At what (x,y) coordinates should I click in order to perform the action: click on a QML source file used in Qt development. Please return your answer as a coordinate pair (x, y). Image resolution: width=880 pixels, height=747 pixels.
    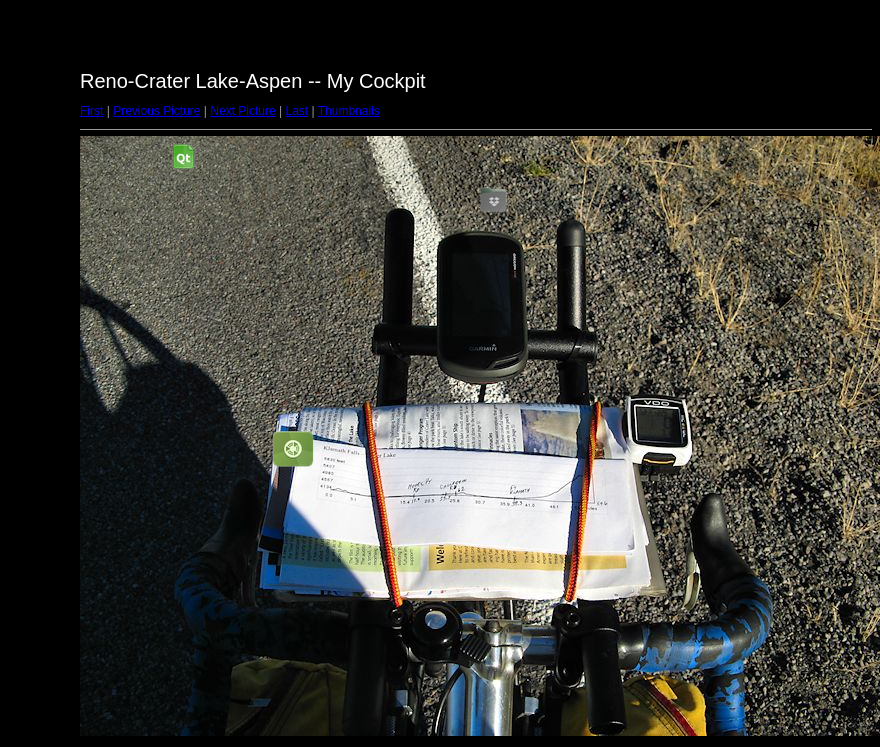
    Looking at the image, I should click on (183, 156).